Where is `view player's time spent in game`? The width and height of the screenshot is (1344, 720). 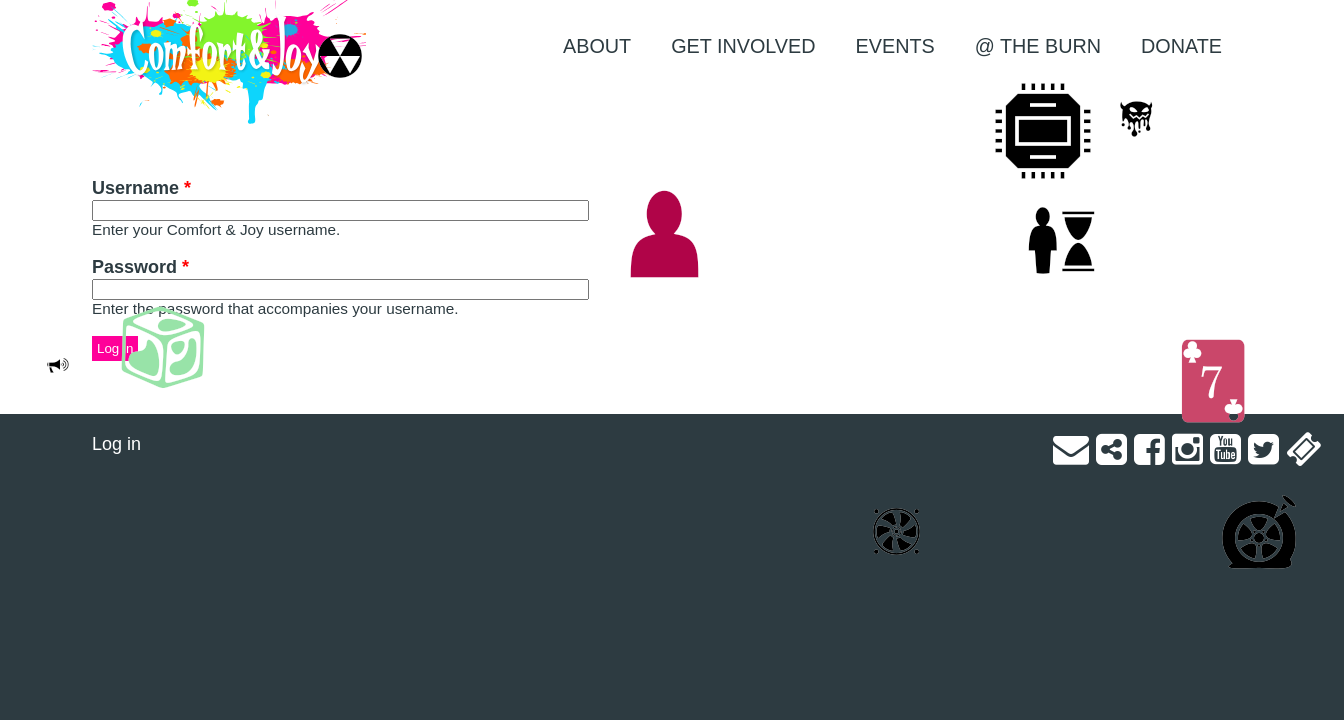
view player's time spent in game is located at coordinates (1061, 240).